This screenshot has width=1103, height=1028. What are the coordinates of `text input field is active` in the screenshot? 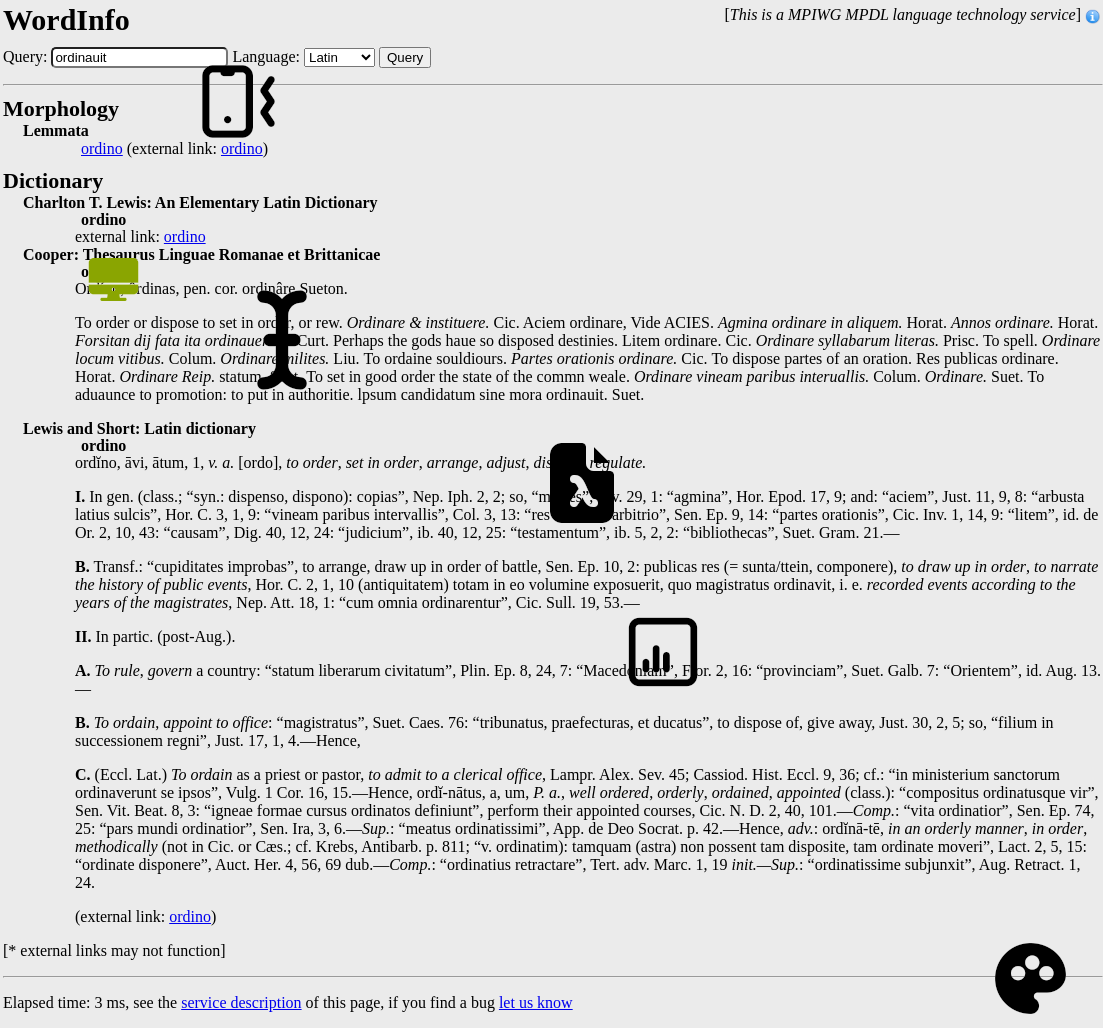 It's located at (282, 340).